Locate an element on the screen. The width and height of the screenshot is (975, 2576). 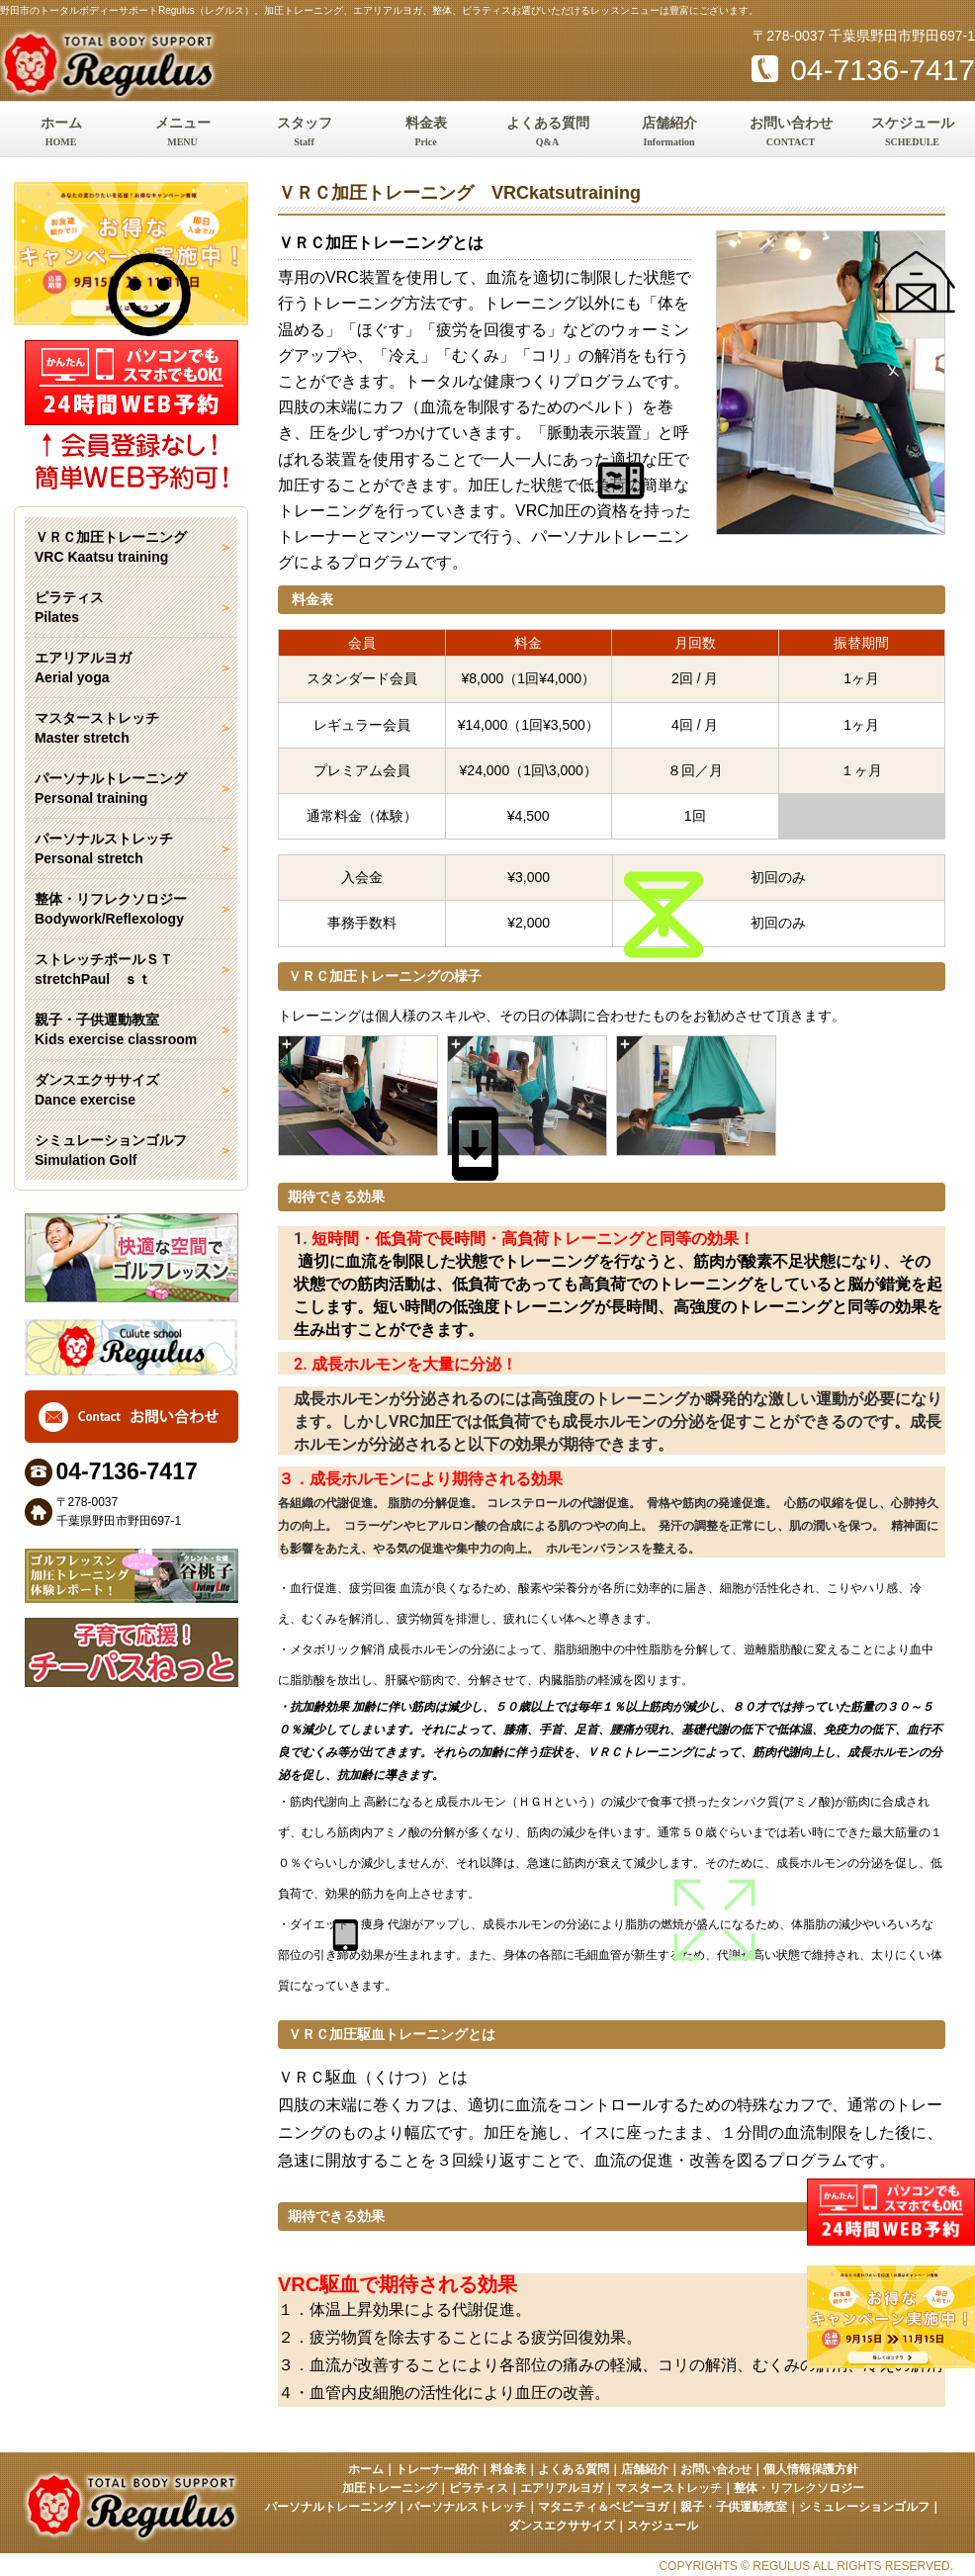
access farm or agricultural settings is located at coordinates (916, 287).